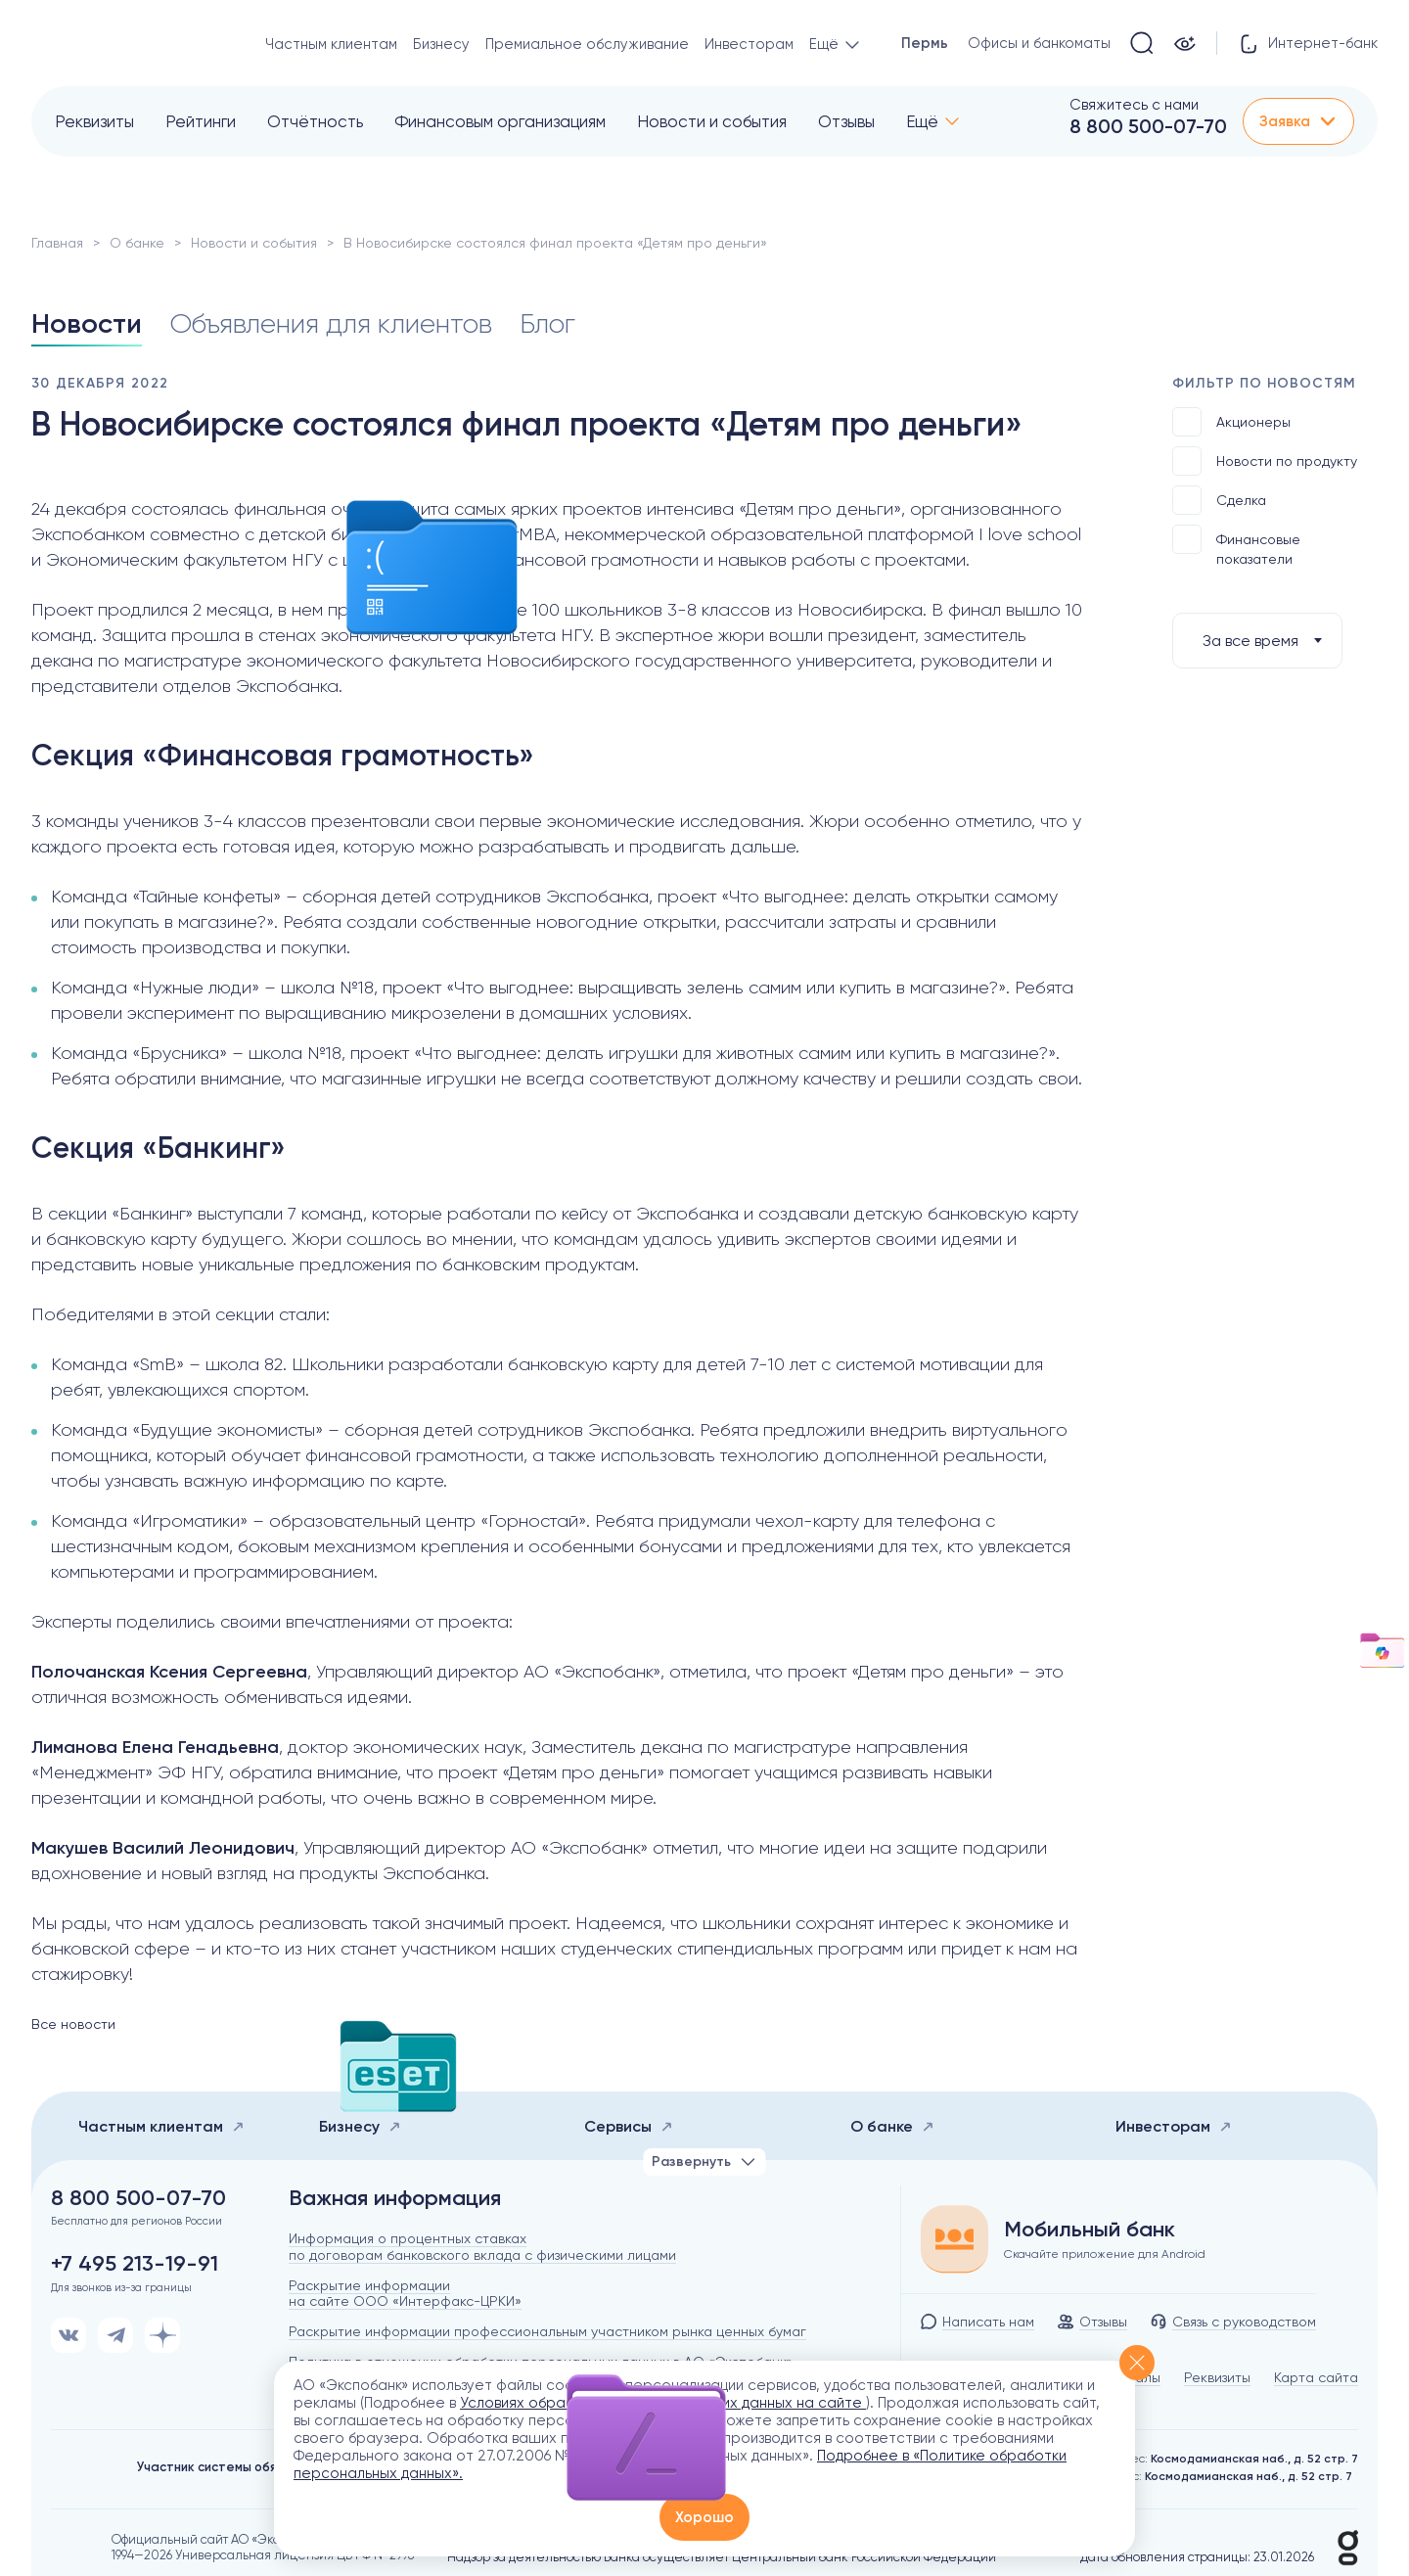 This screenshot has width=1409, height=2576. I want to click on folder containing system crash logs or error reports, so click(431, 572).